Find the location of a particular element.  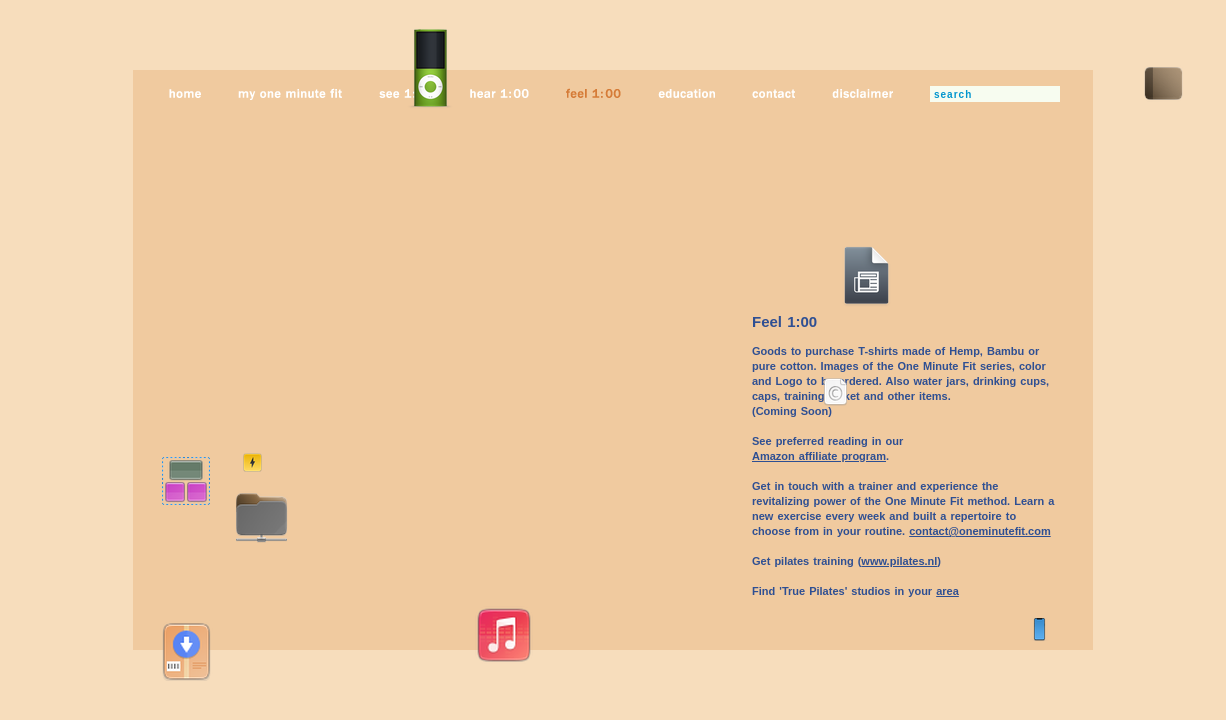

indicates a file with copyright protection is located at coordinates (835, 391).